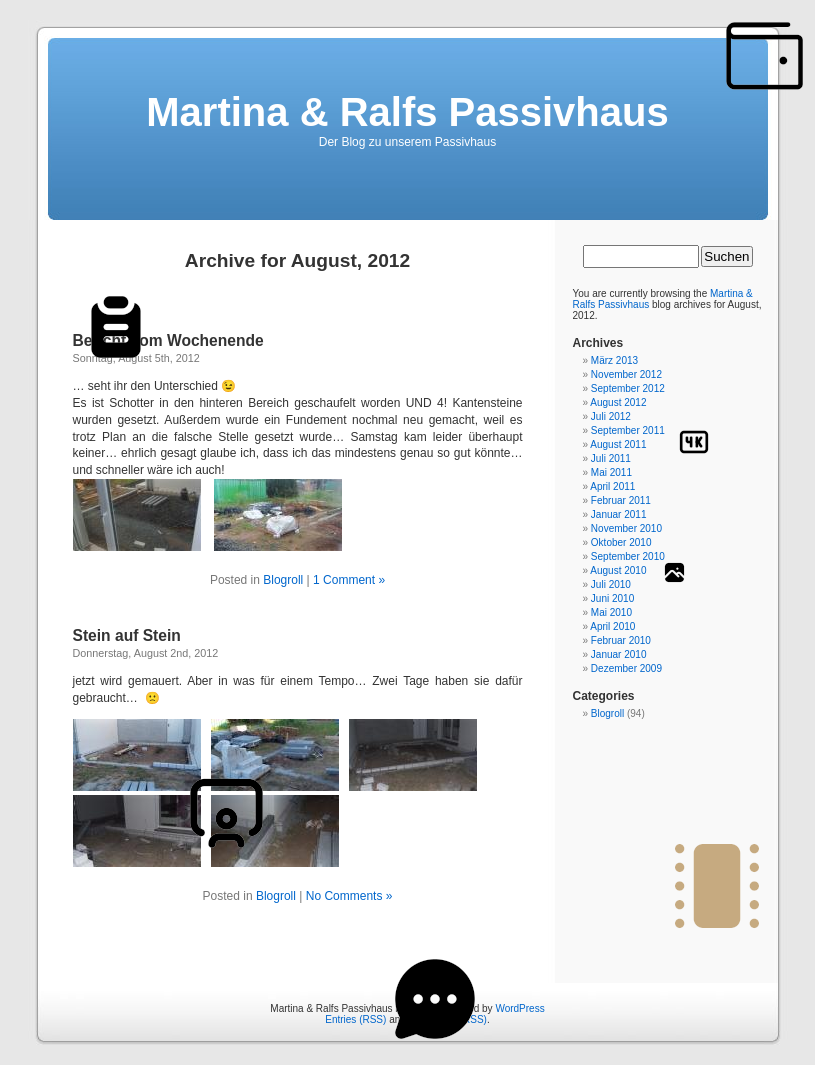  I want to click on access your wallet or payment methods, so click(763, 59).